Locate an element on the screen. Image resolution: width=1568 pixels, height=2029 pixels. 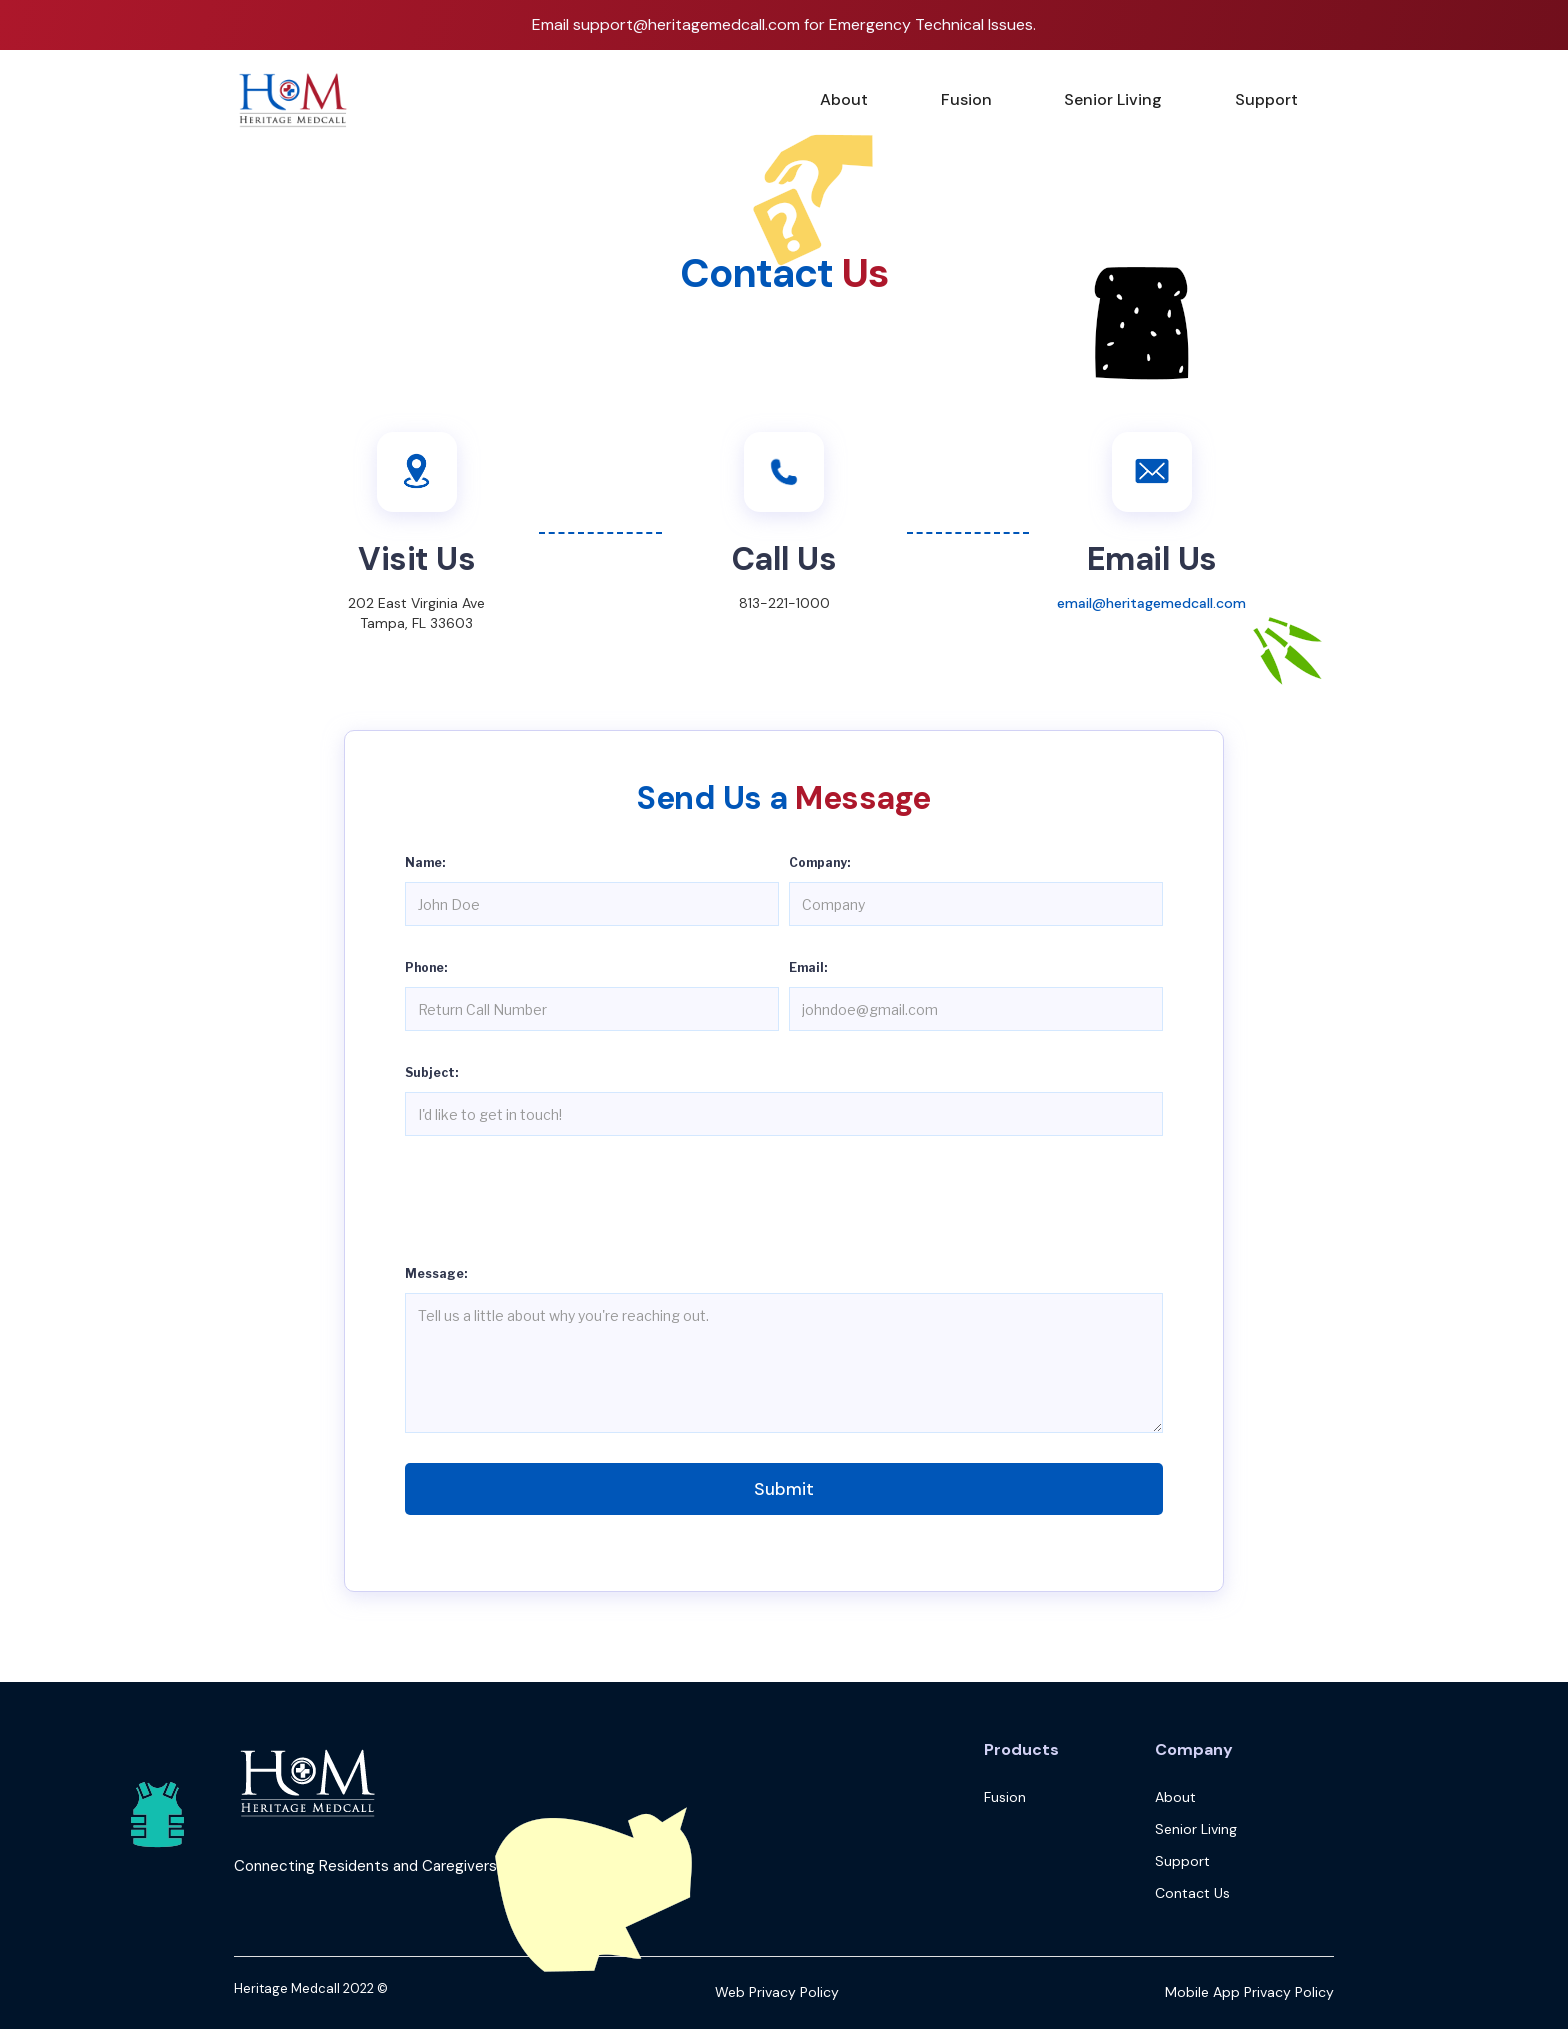
select cambodia as your country or region is located at coordinates (593, 1889).